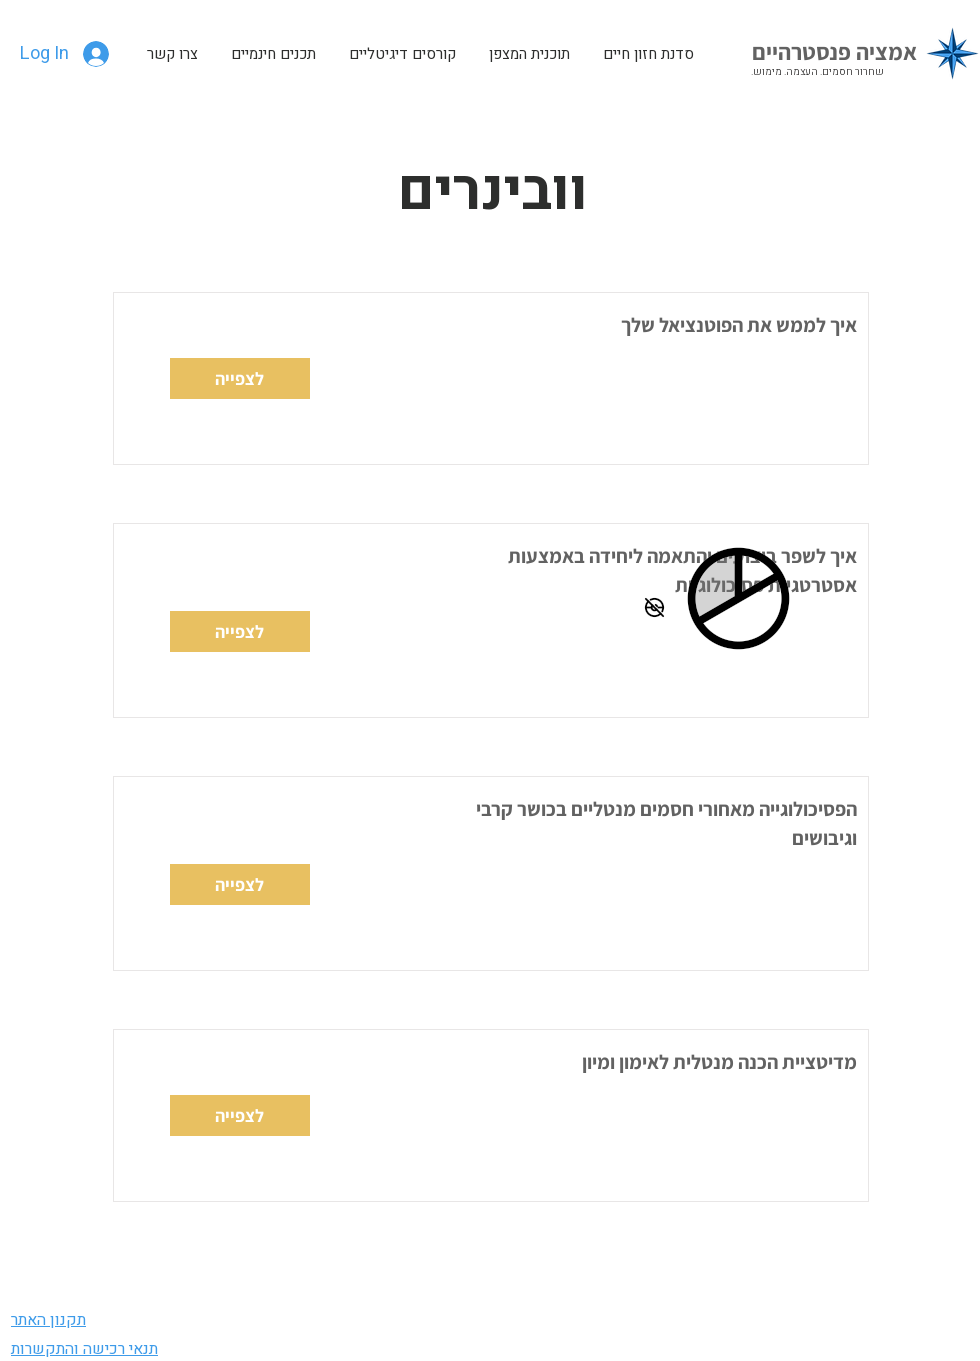  I want to click on view analytics or statistics breakdown, so click(738, 598).